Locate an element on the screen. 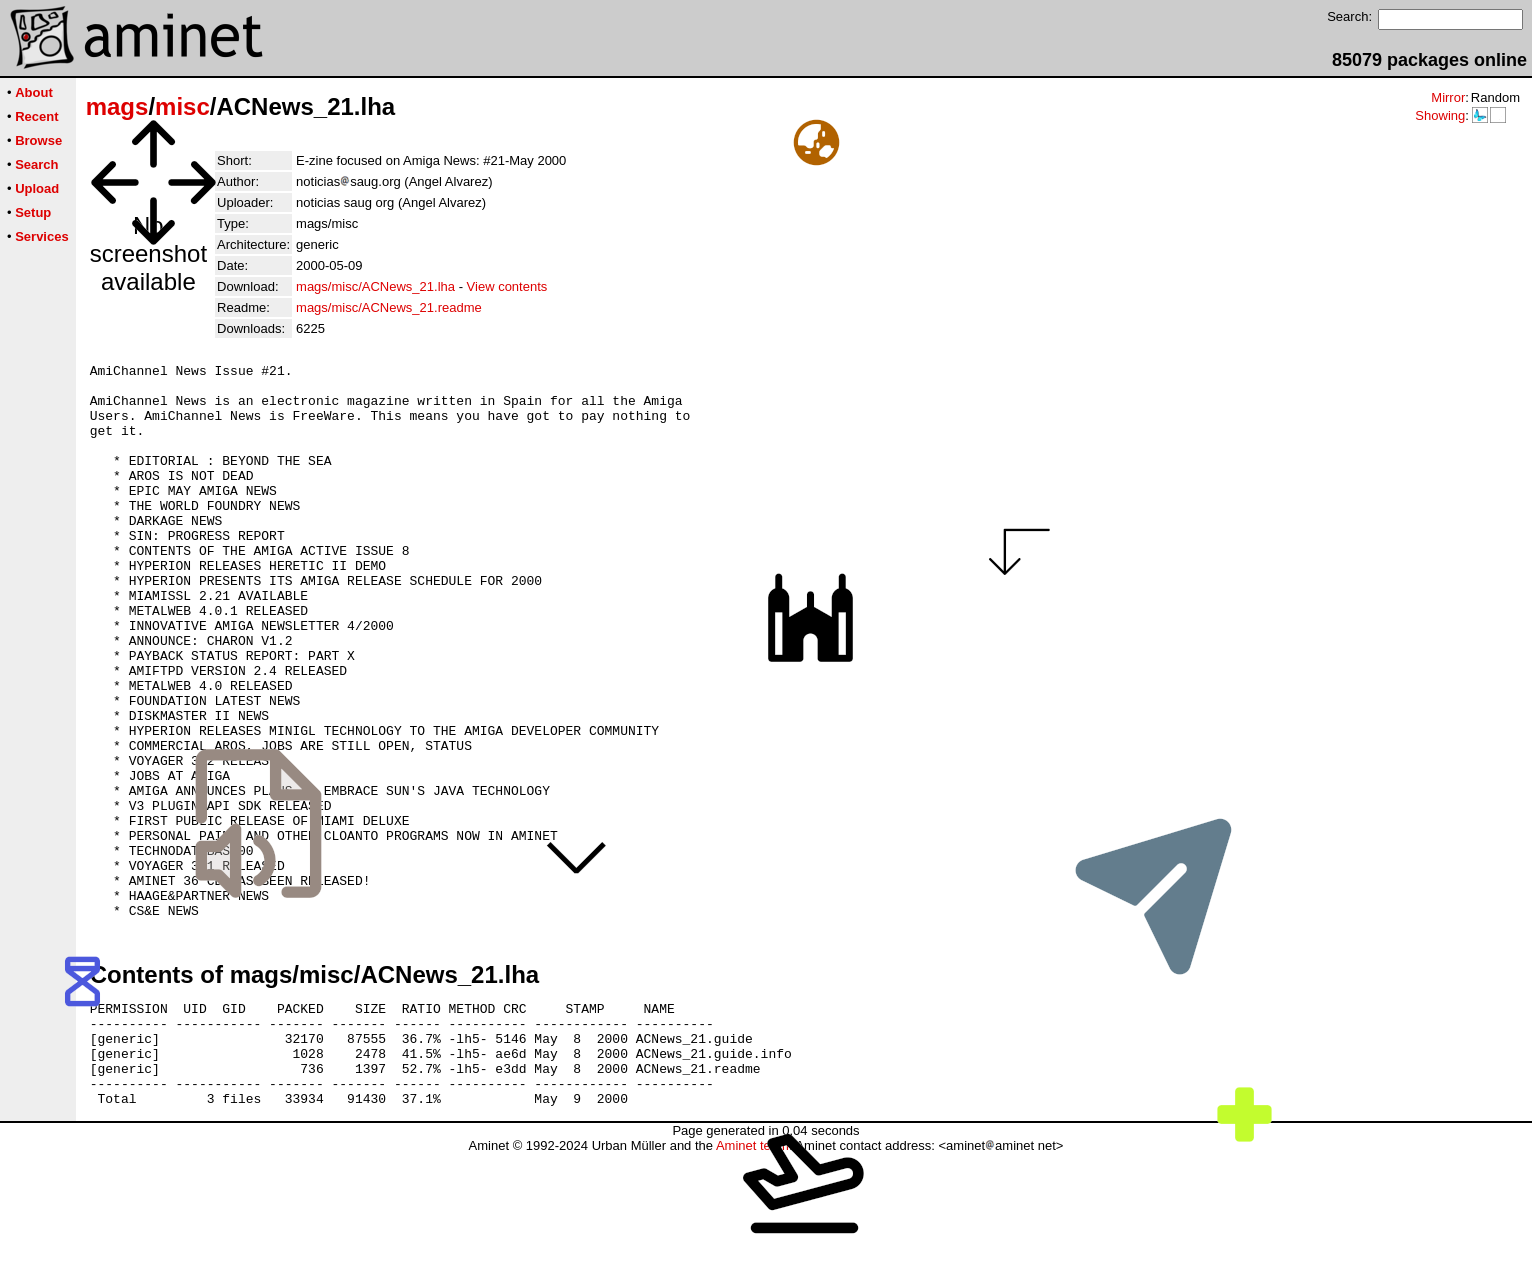  open an audio file is located at coordinates (258, 823).